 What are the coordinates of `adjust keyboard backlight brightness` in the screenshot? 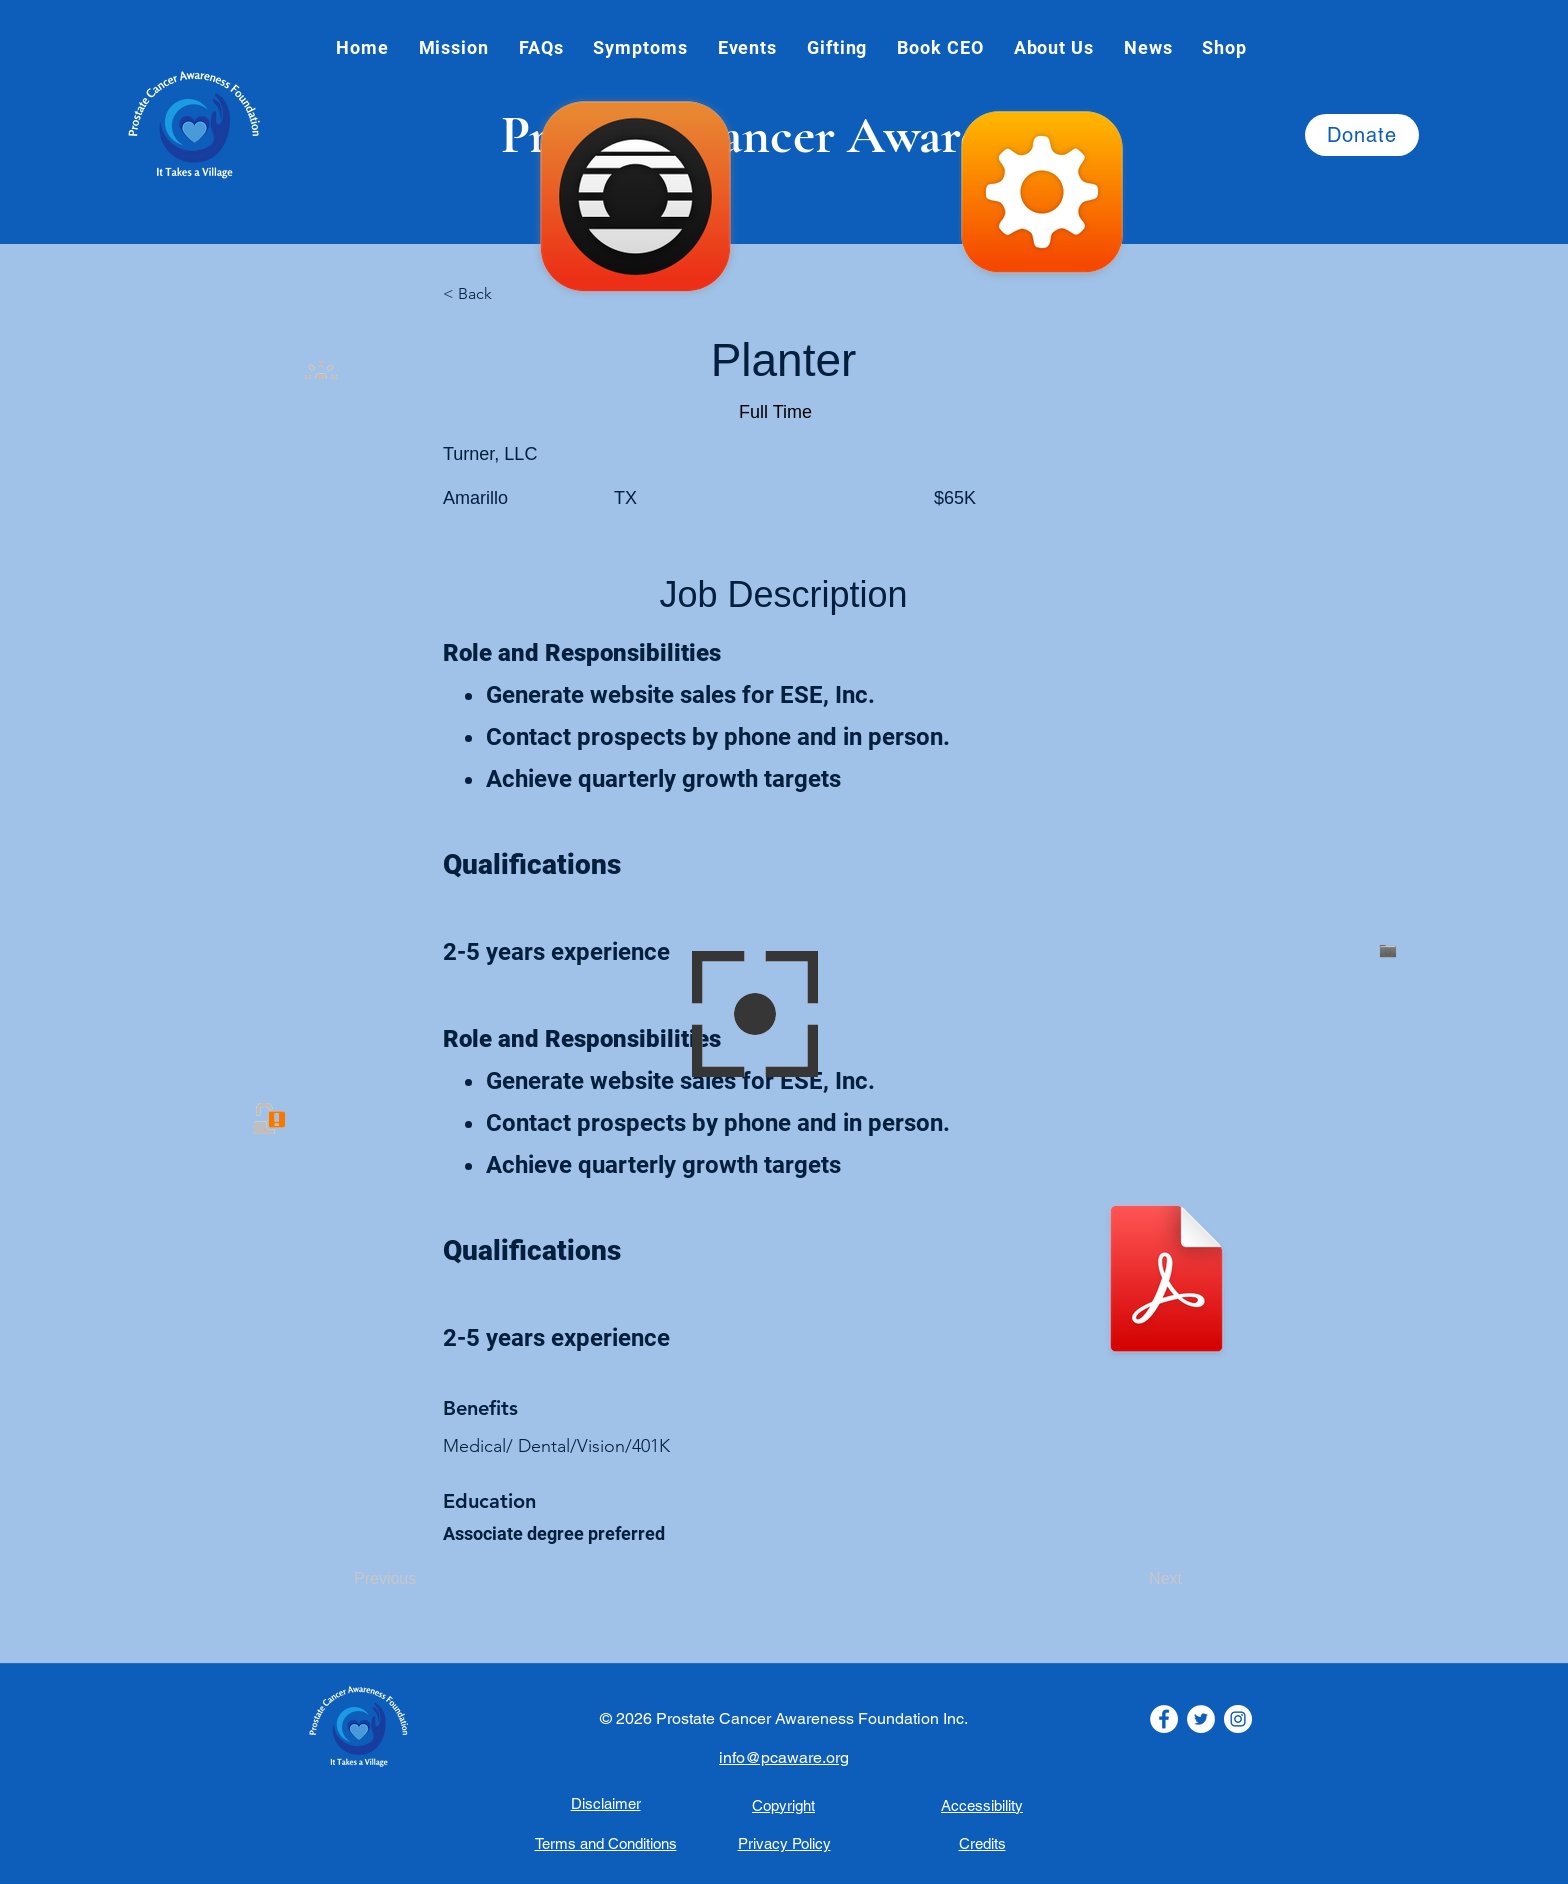 It's located at (321, 371).